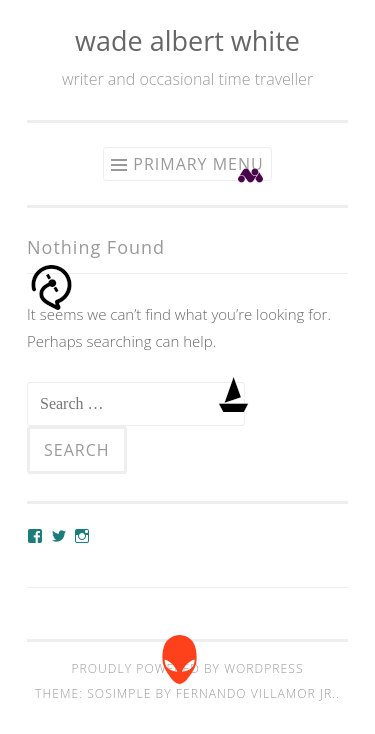 This screenshot has height=734, width=375. I want to click on Alienware brand logo, so click(179, 659).